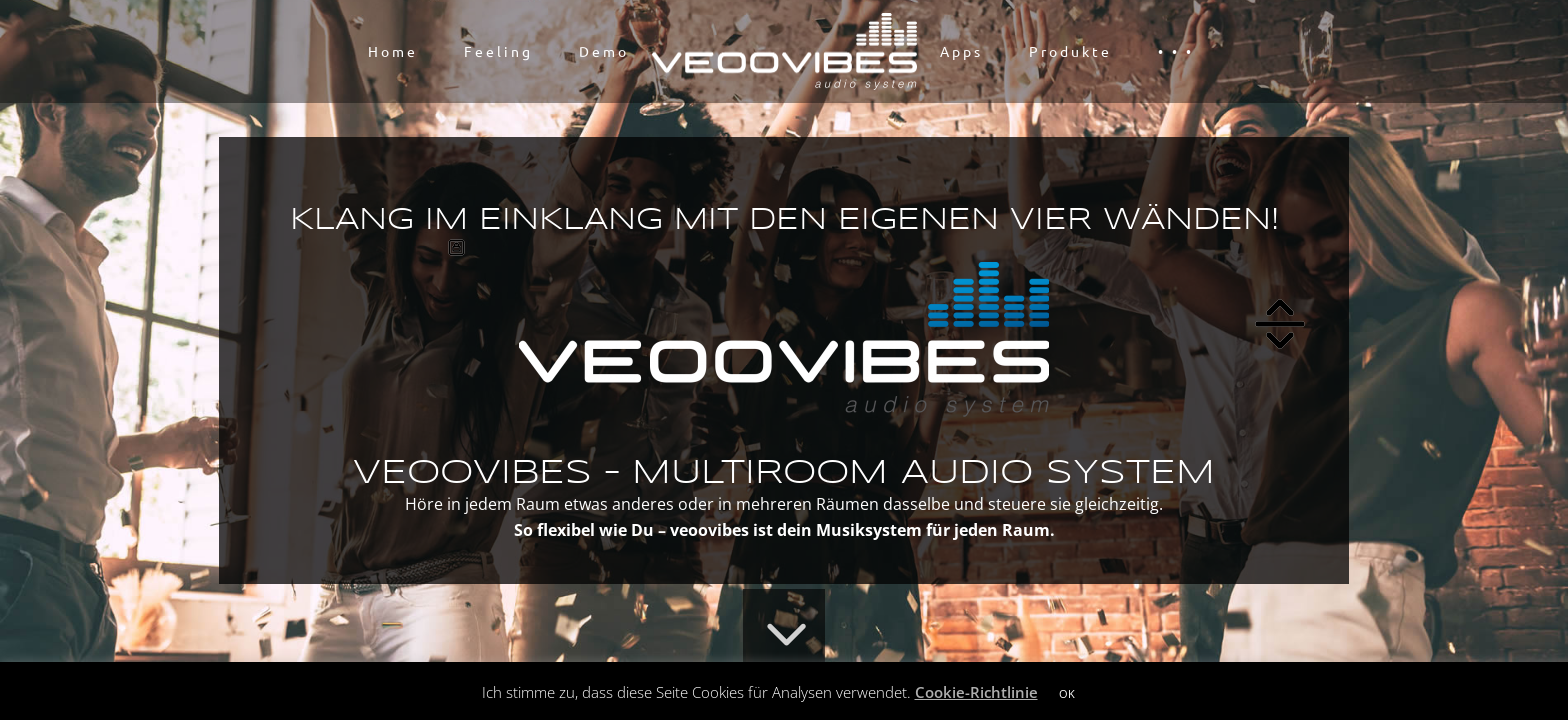 The height and width of the screenshot is (720, 1568). What do you see at coordinates (456, 247) in the screenshot?
I see `access security or privacy settings` at bounding box center [456, 247].